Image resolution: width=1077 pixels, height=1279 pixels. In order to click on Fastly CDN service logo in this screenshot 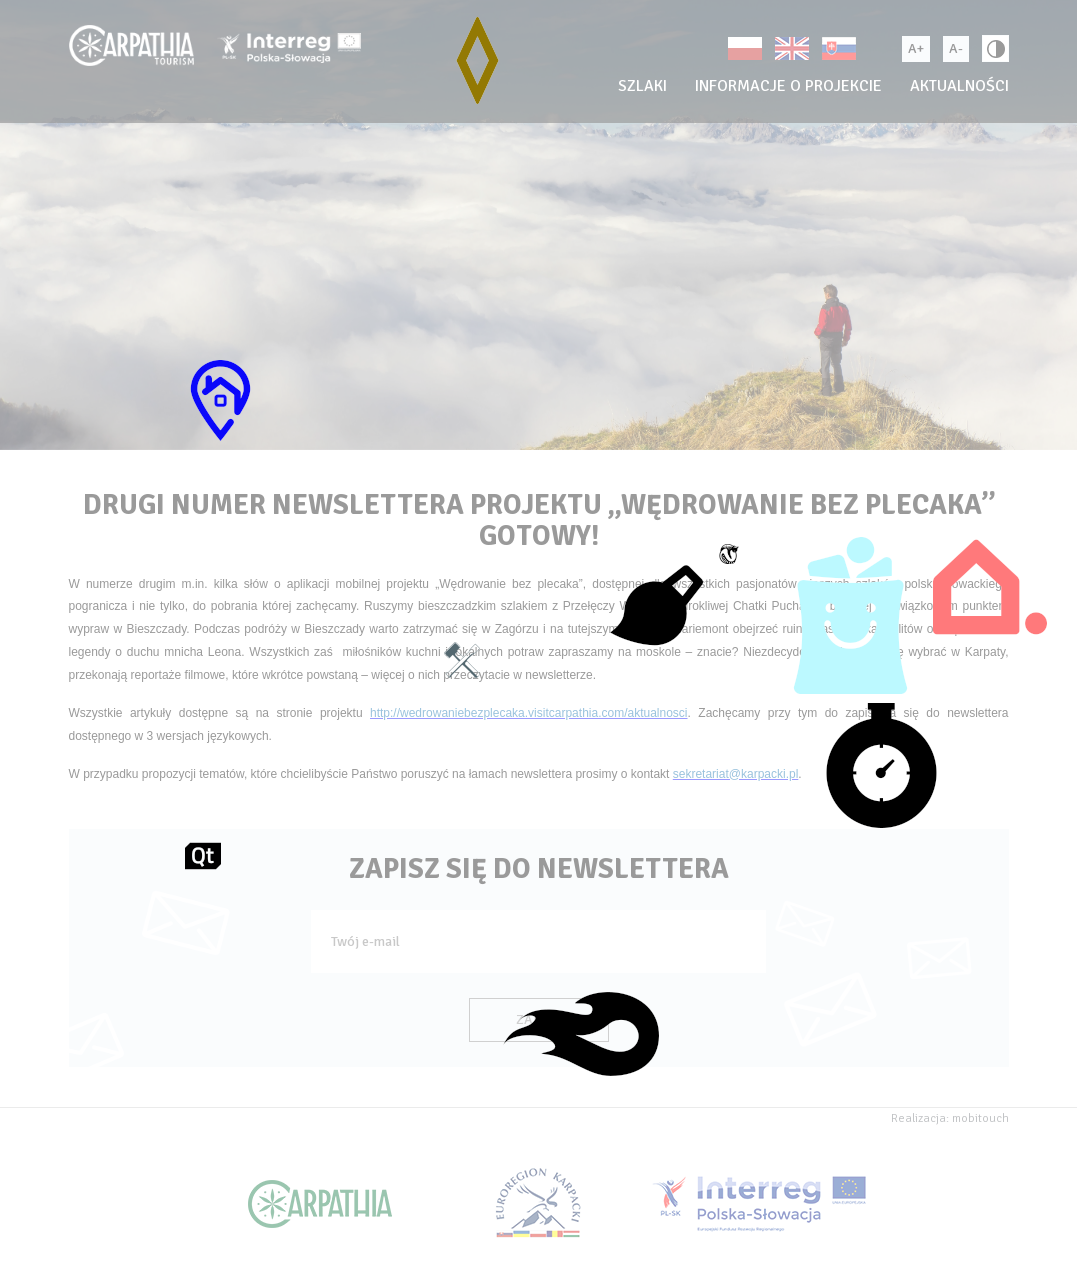, I will do `click(881, 765)`.